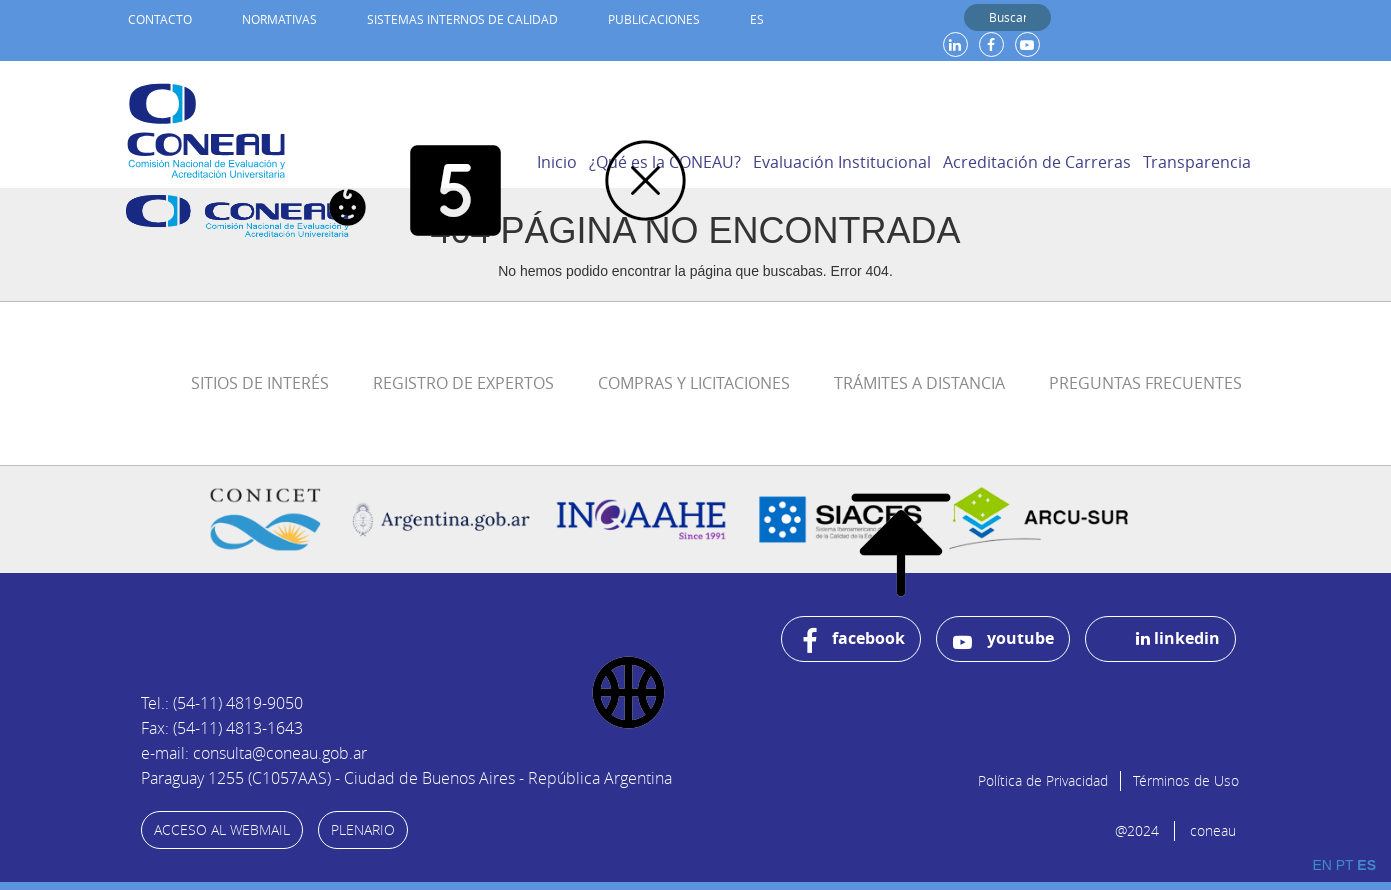 This screenshot has width=1391, height=890. Describe the element at coordinates (901, 543) in the screenshot. I see `upload a file or document` at that location.